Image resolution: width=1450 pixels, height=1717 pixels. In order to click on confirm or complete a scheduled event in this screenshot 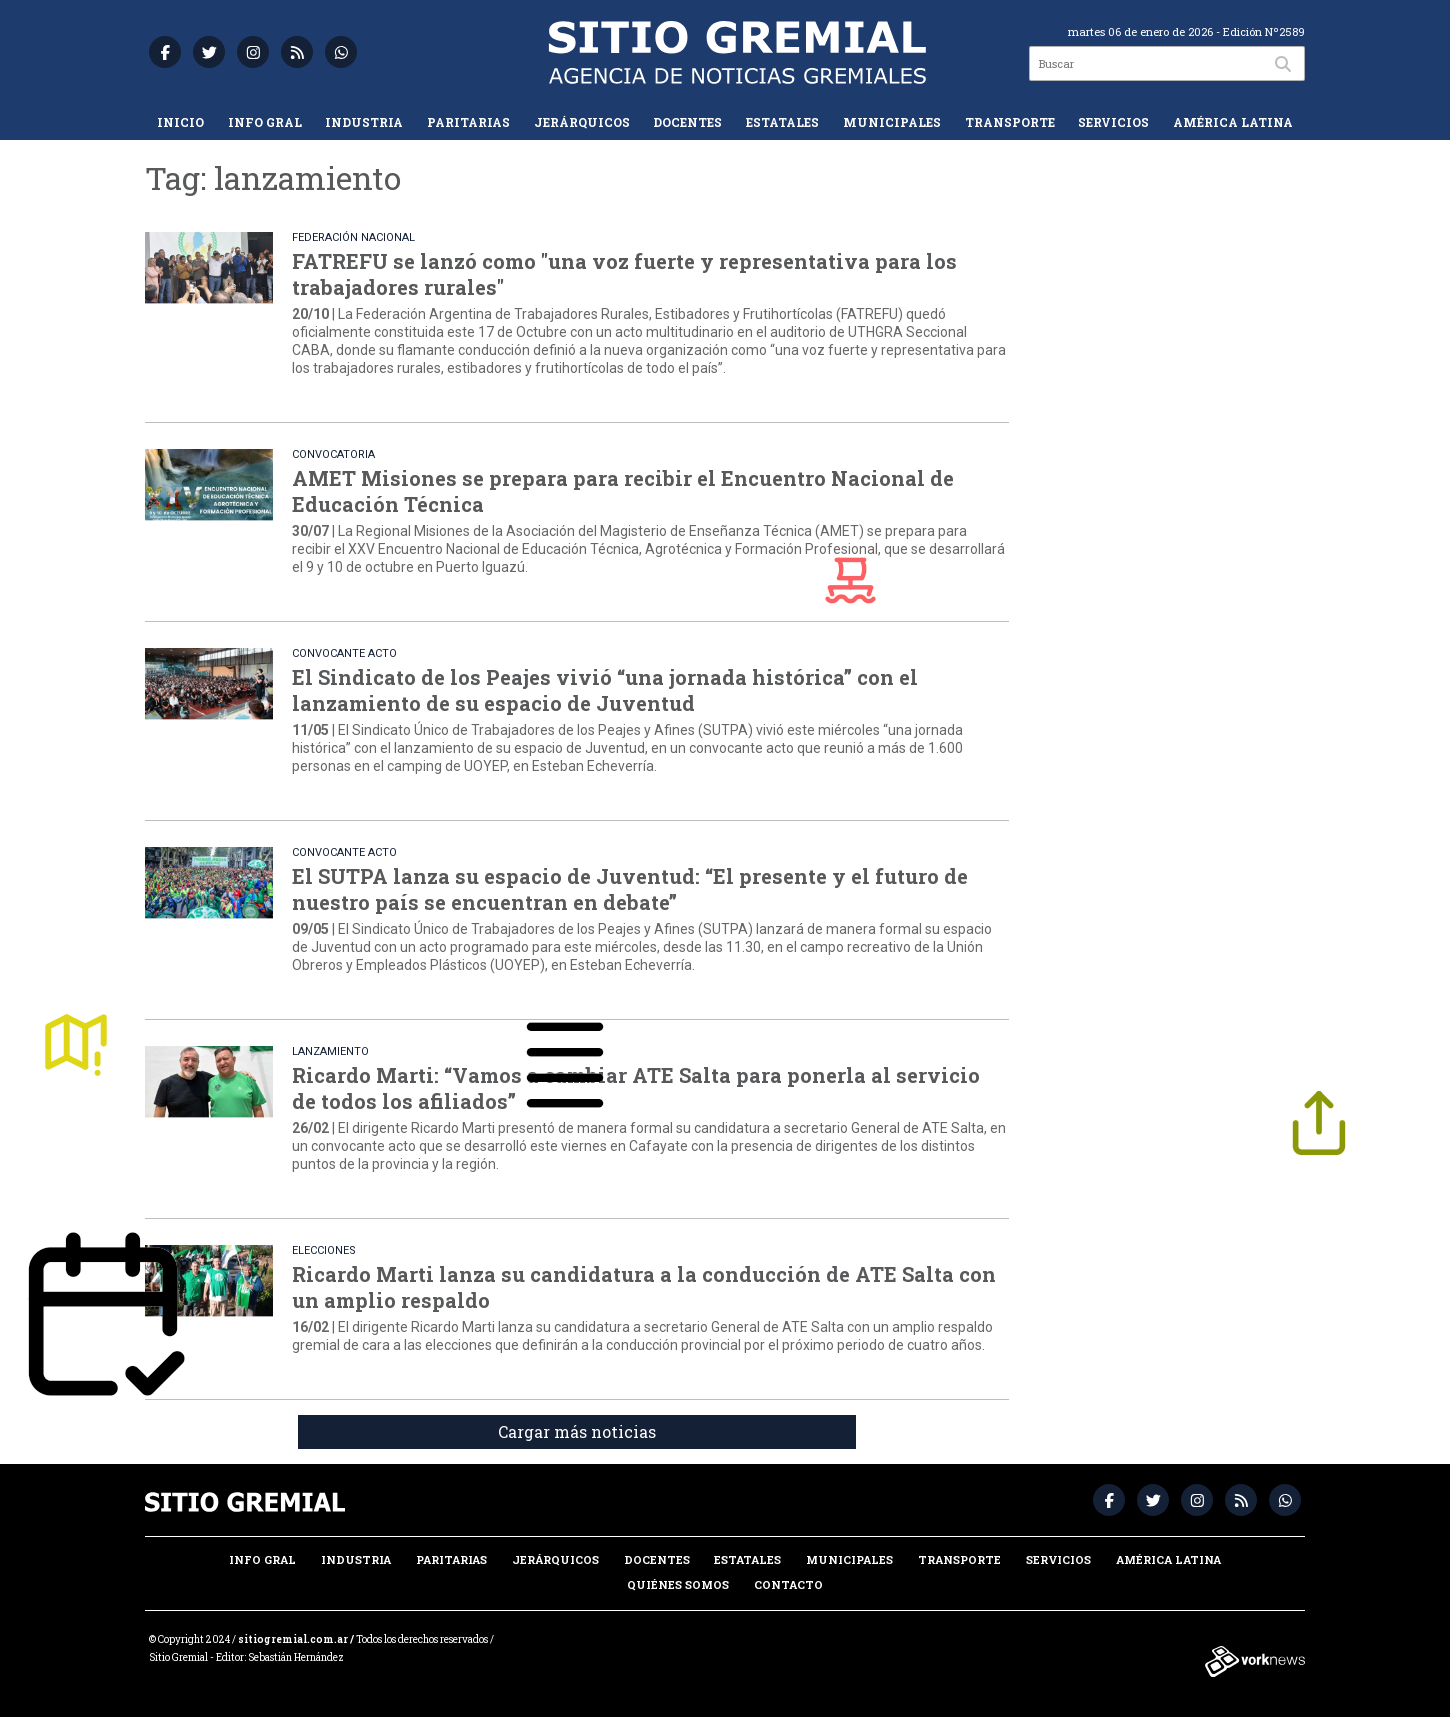, I will do `click(103, 1314)`.